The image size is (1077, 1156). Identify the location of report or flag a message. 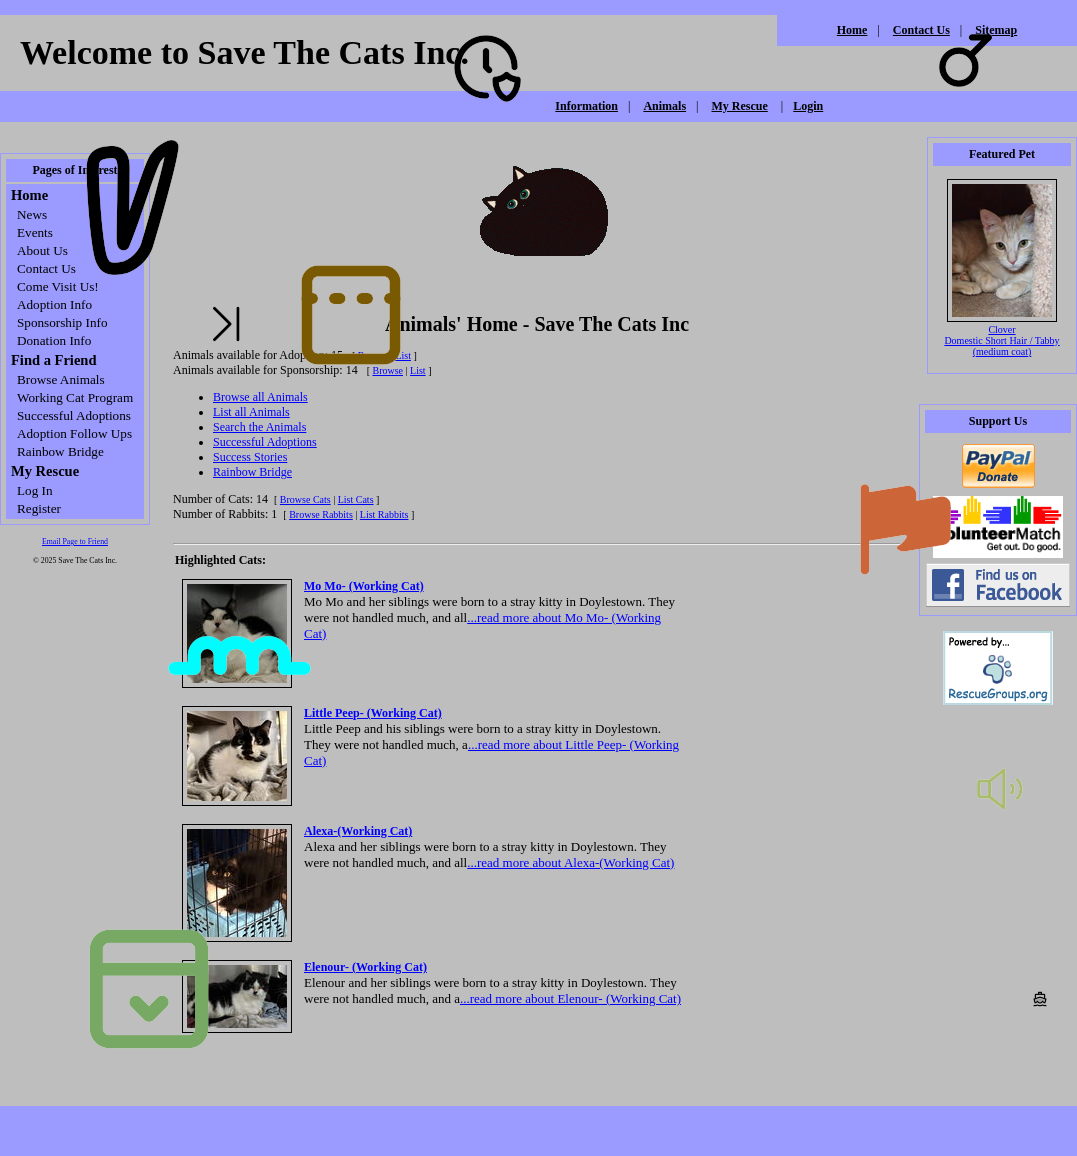
(903, 531).